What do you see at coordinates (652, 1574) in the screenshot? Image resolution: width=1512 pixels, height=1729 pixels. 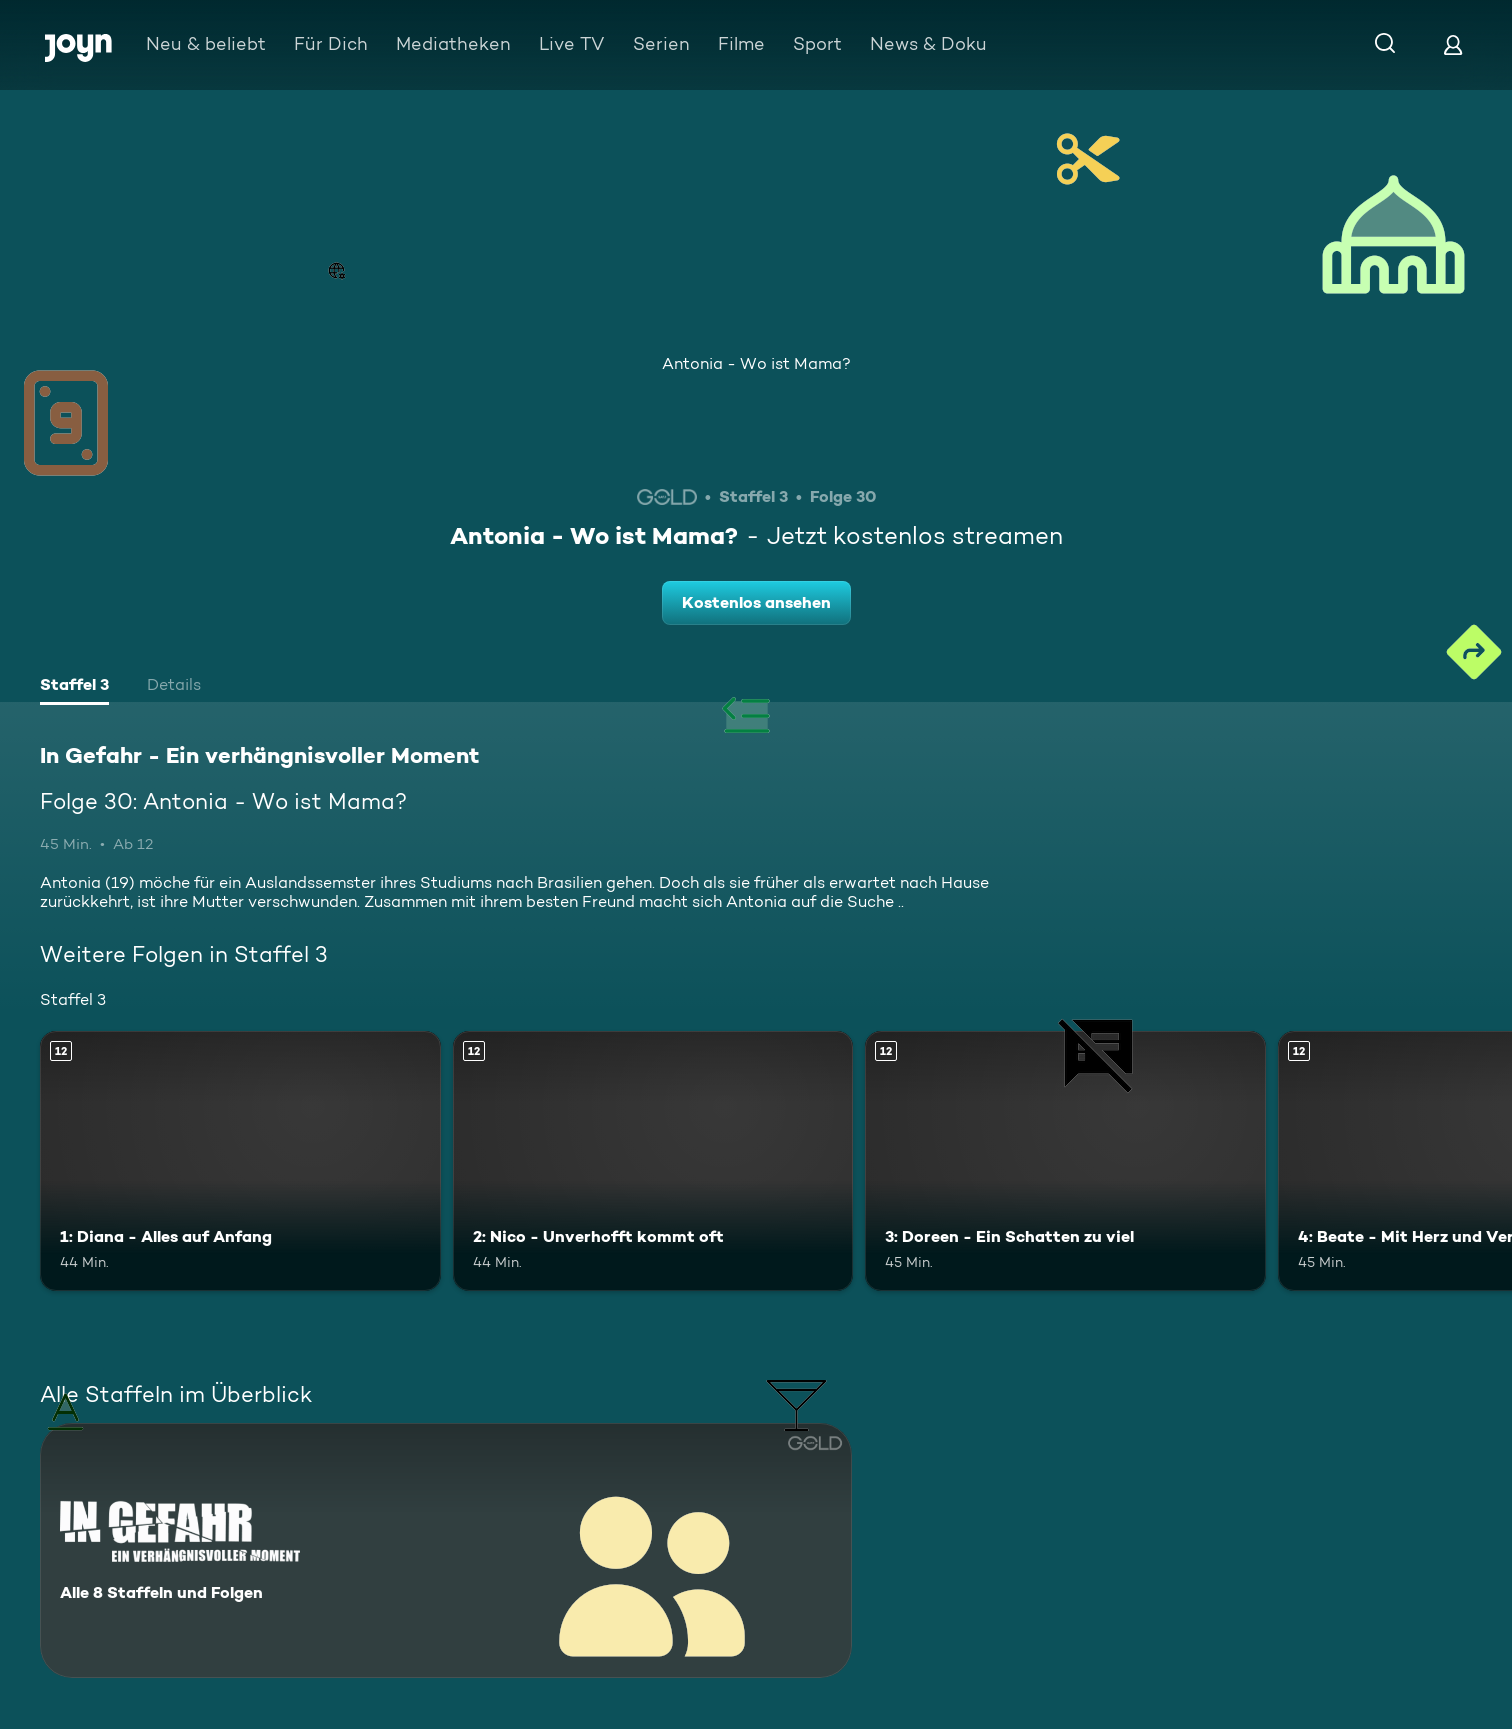 I see `view your friends list` at bounding box center [652, 1574].